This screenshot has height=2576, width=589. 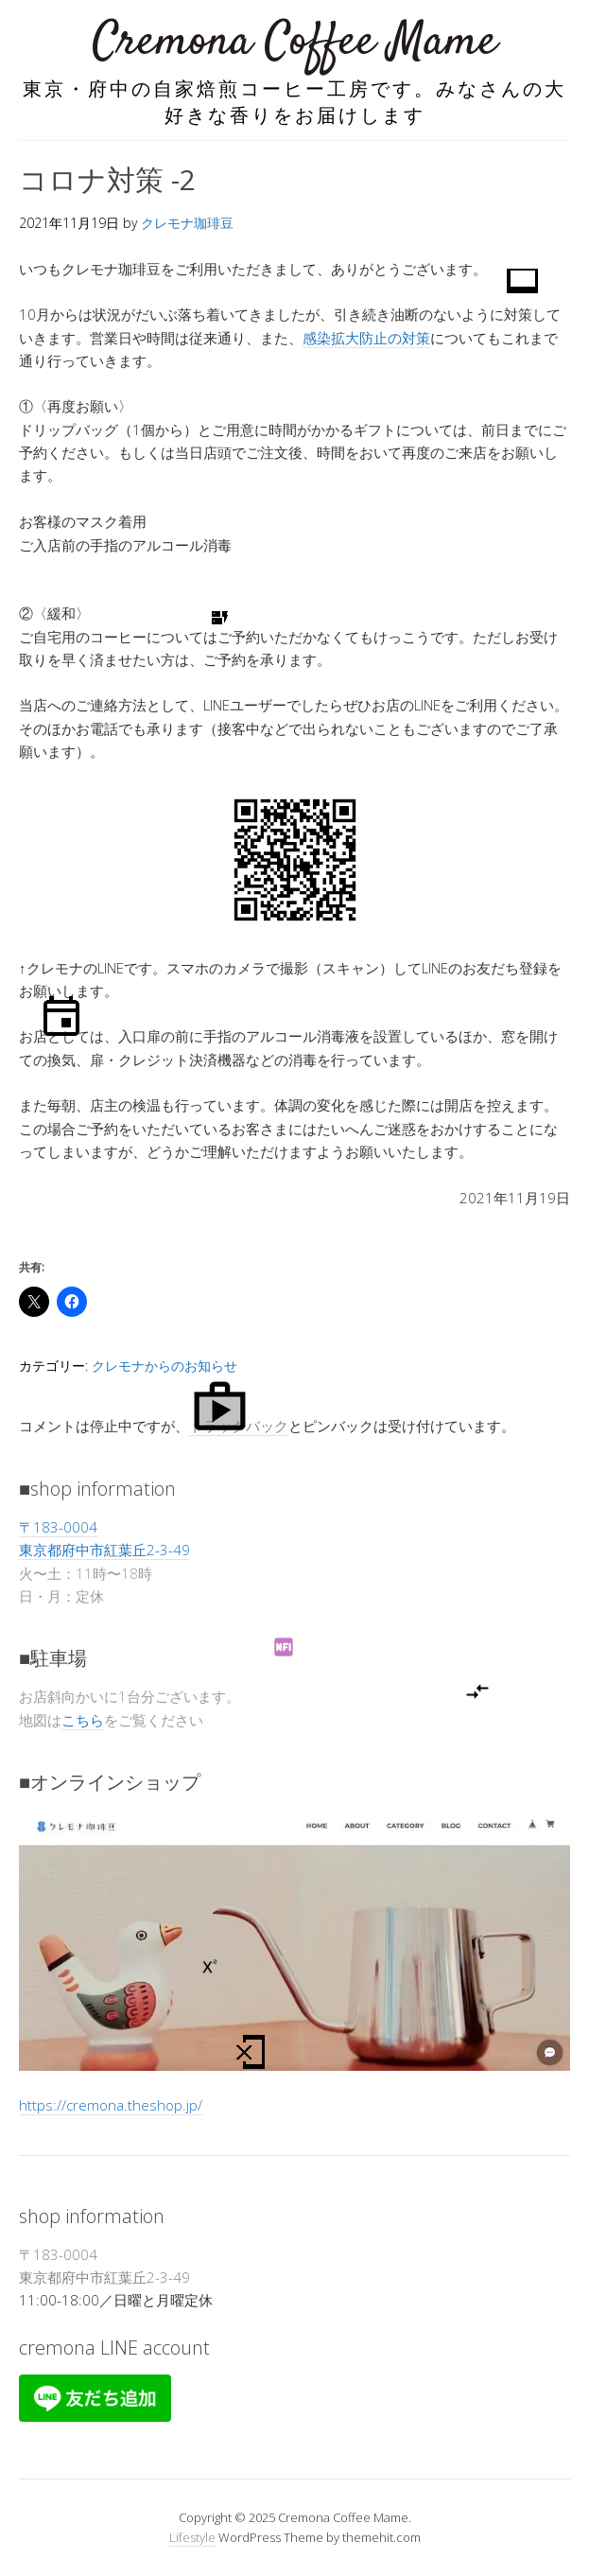 I want to click on open the app store or marketplace, so click(x=219, y=1407).